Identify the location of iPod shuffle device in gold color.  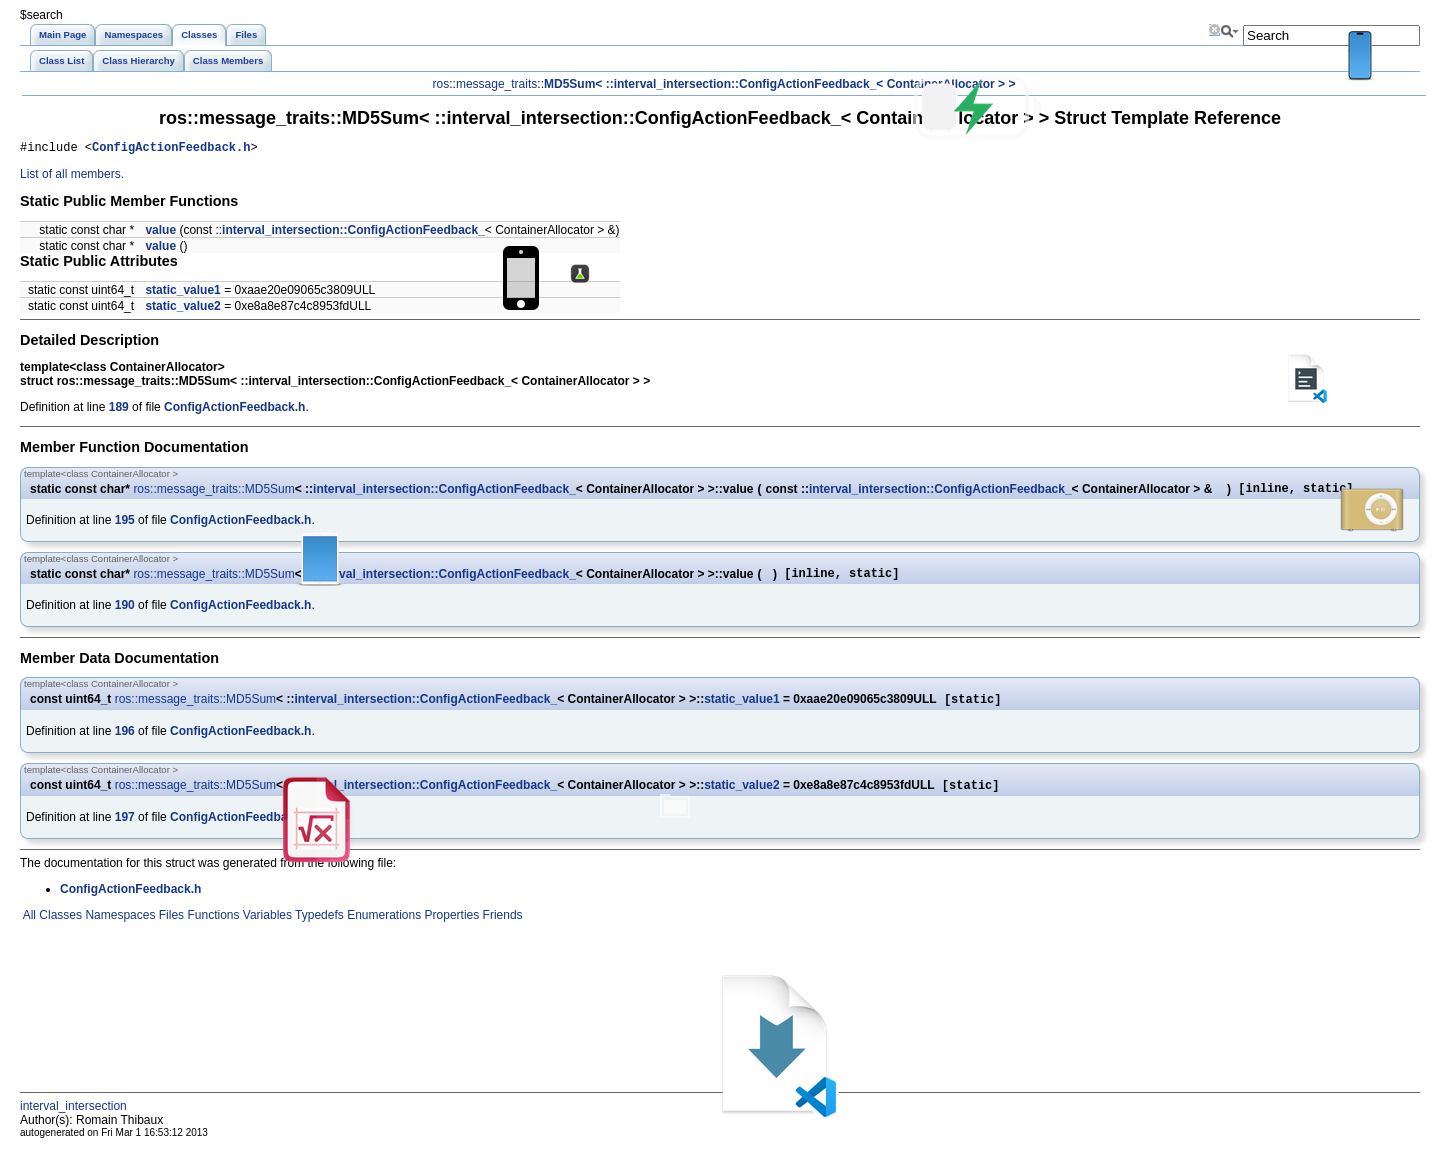
(1372, 498).